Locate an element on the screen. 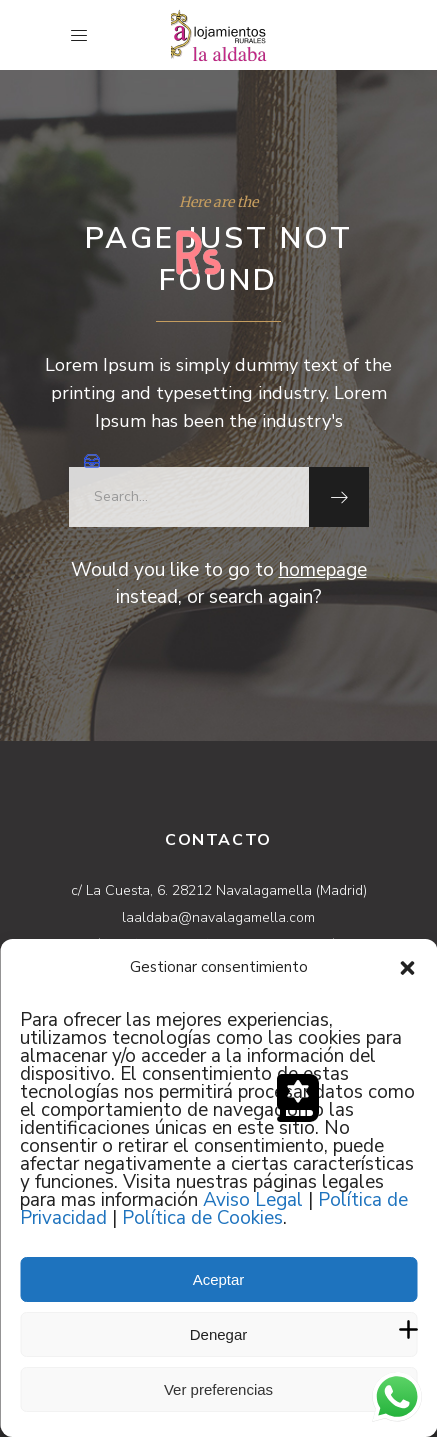 The height and width of the screenshot is (1437, 437). indicates price or payment amount in Indian rupees is located at coordinates (198, 252).